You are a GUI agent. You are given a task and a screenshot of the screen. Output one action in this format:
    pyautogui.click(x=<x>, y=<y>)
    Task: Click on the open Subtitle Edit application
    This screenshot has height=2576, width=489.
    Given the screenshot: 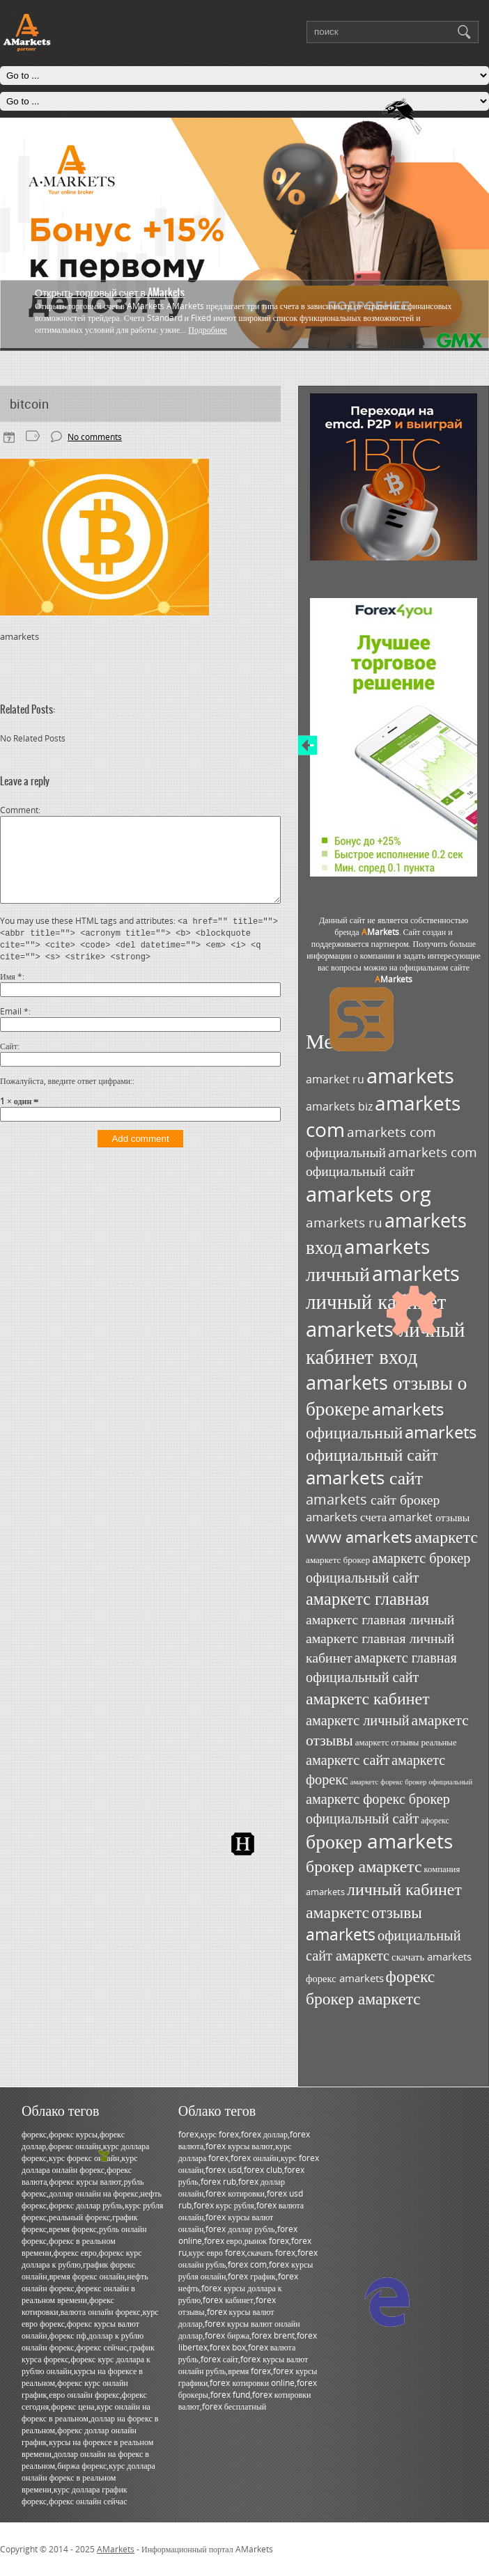 What is the action you would take?
    pyautogui.click(x=362, y=1019)
    